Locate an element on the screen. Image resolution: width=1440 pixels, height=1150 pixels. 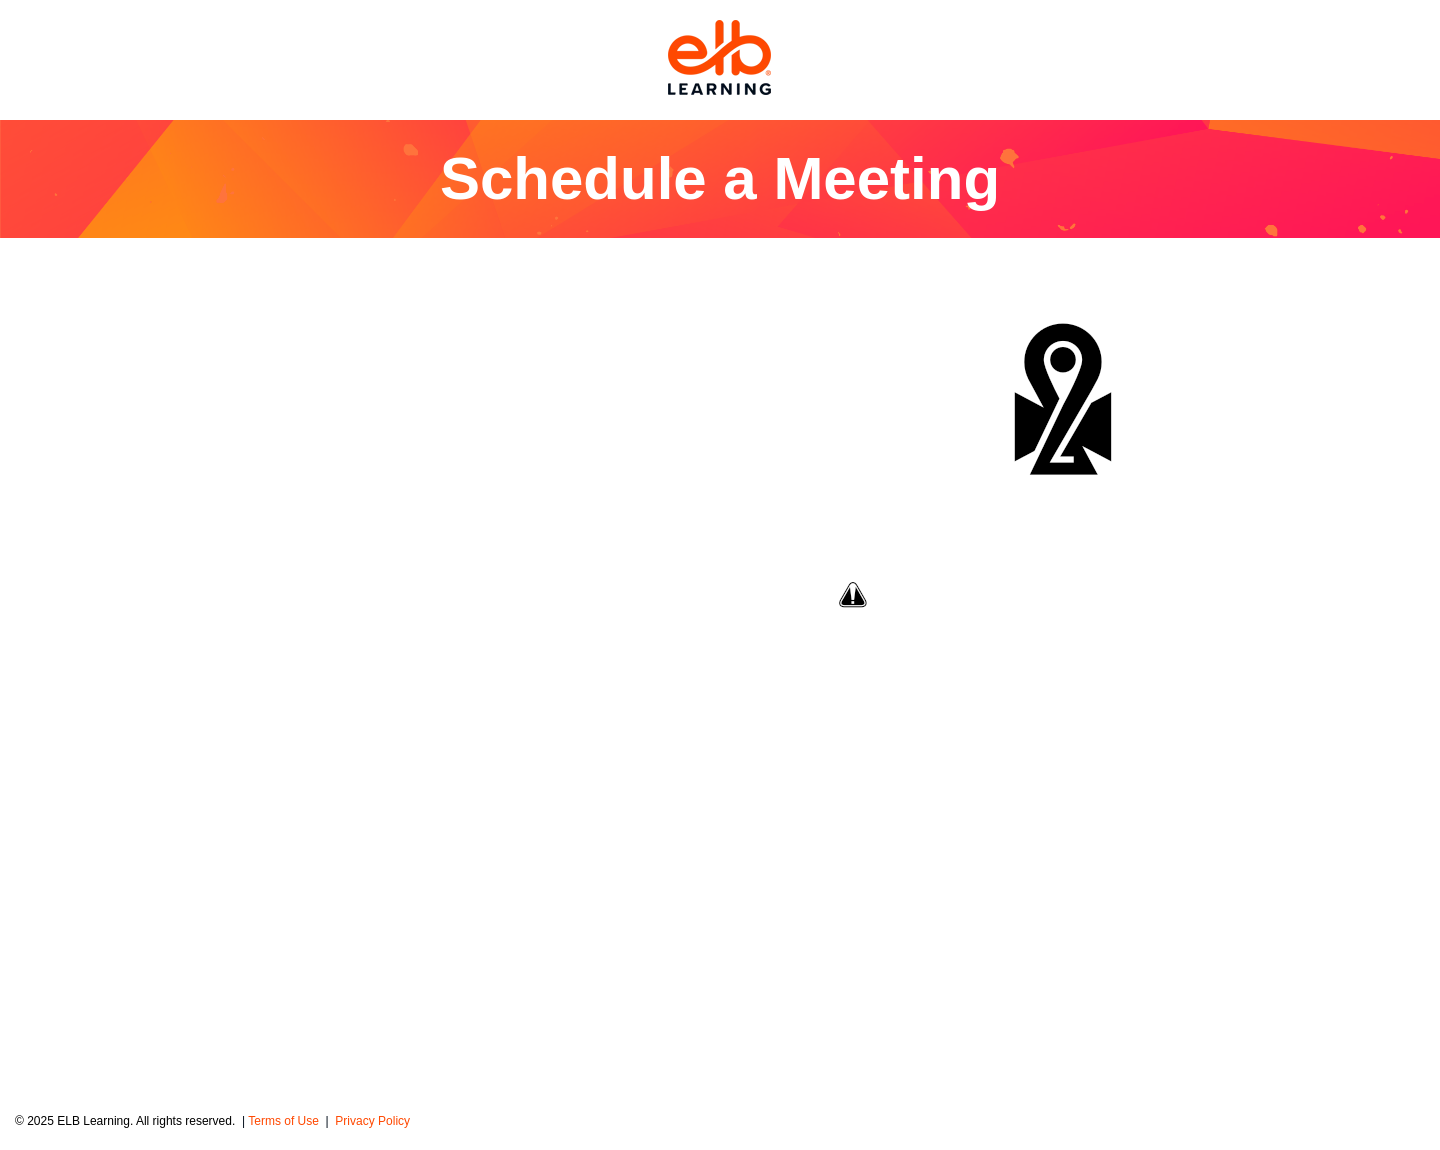
religious or faith-based game element is located at coordinates (1062, 398).